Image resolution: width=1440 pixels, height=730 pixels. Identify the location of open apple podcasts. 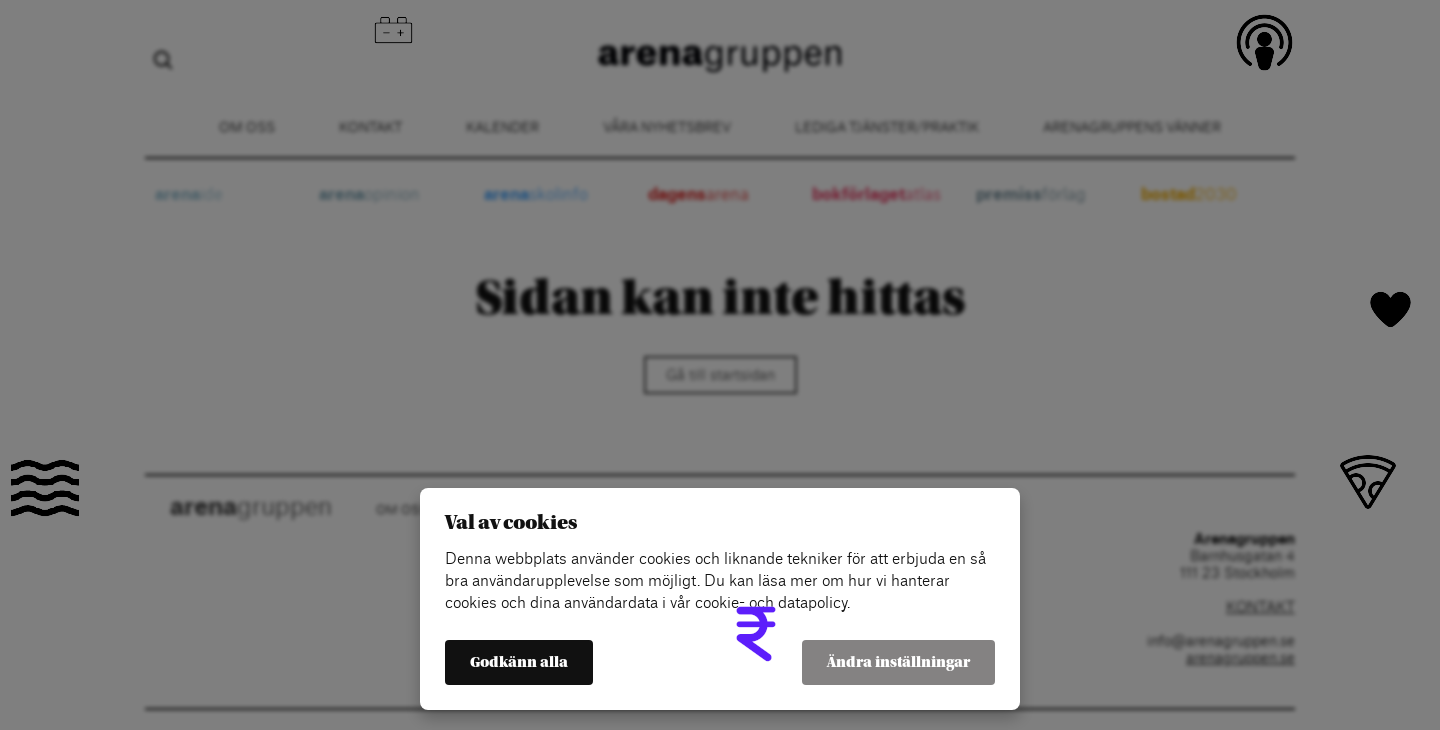
(1264, 42).